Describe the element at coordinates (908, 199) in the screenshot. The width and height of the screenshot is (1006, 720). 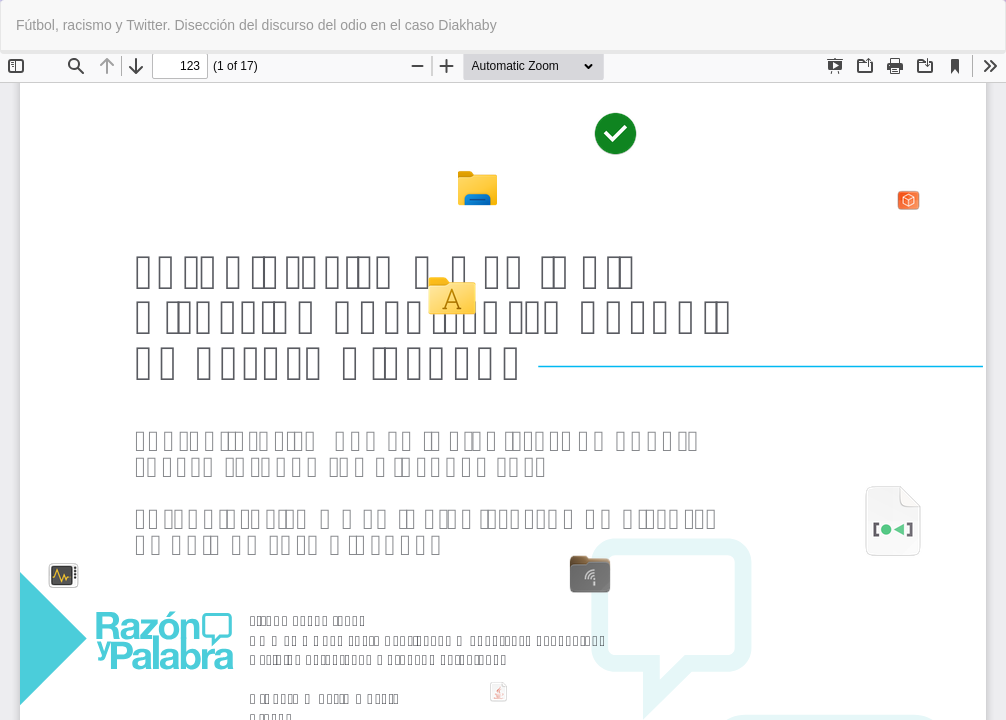
I see `open a Blender 3D project file` at that location.